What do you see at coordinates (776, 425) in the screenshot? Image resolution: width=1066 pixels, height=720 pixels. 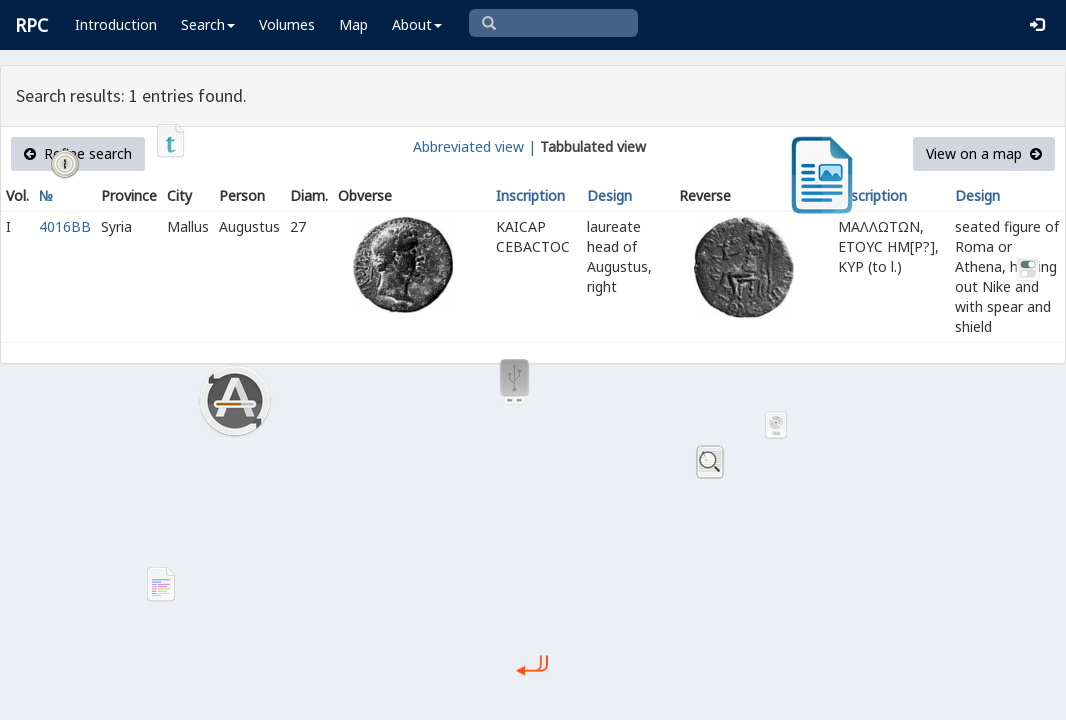 I see `indicates a CD/DVD disc image file (.iso)` at bounding box center [776, 425].